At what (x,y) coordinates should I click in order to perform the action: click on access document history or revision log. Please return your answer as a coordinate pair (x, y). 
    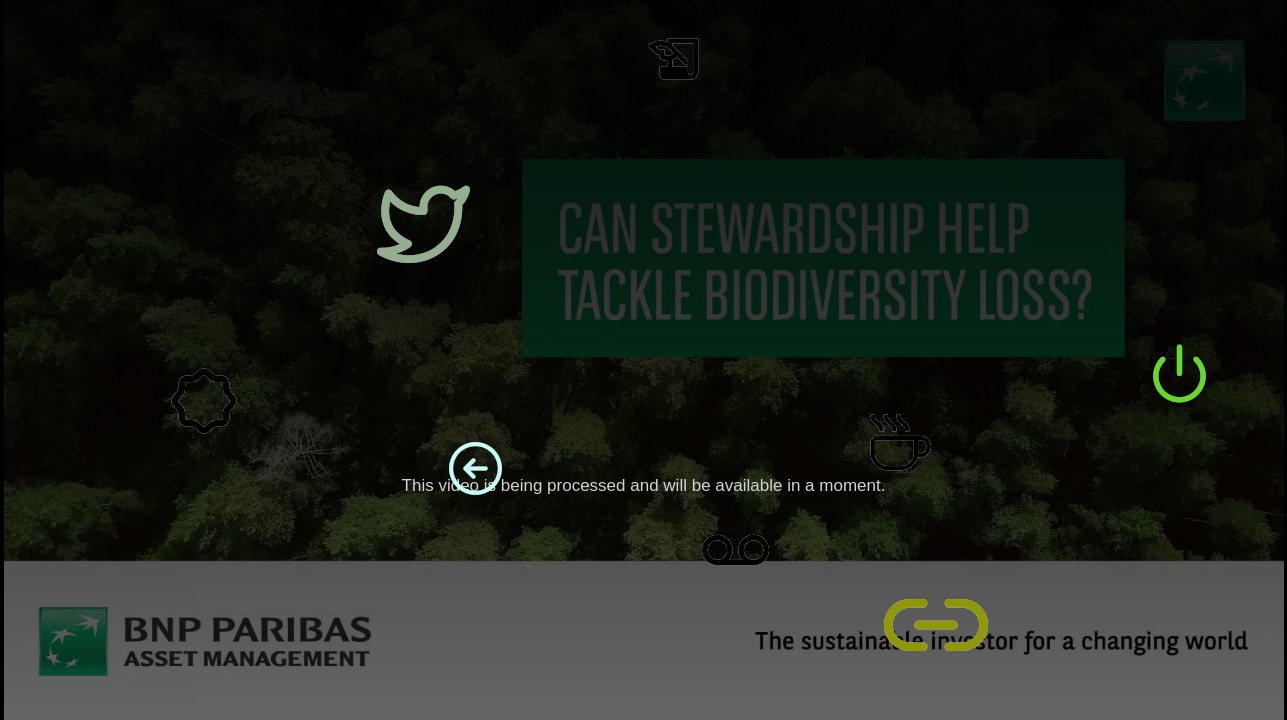
    Looking at the image, I should click on (675, 59).